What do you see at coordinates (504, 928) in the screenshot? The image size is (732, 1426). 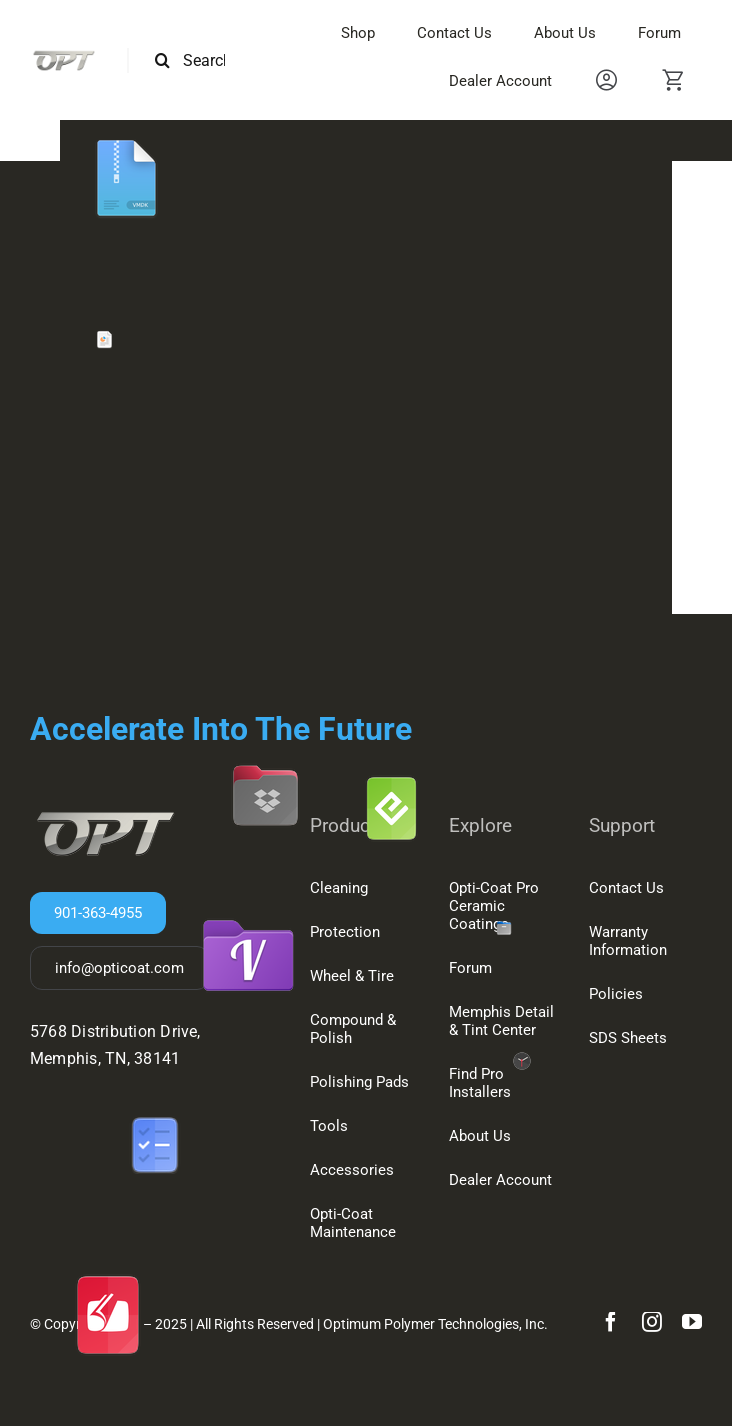 I see `open the files app` at bounding box center [504, 928].